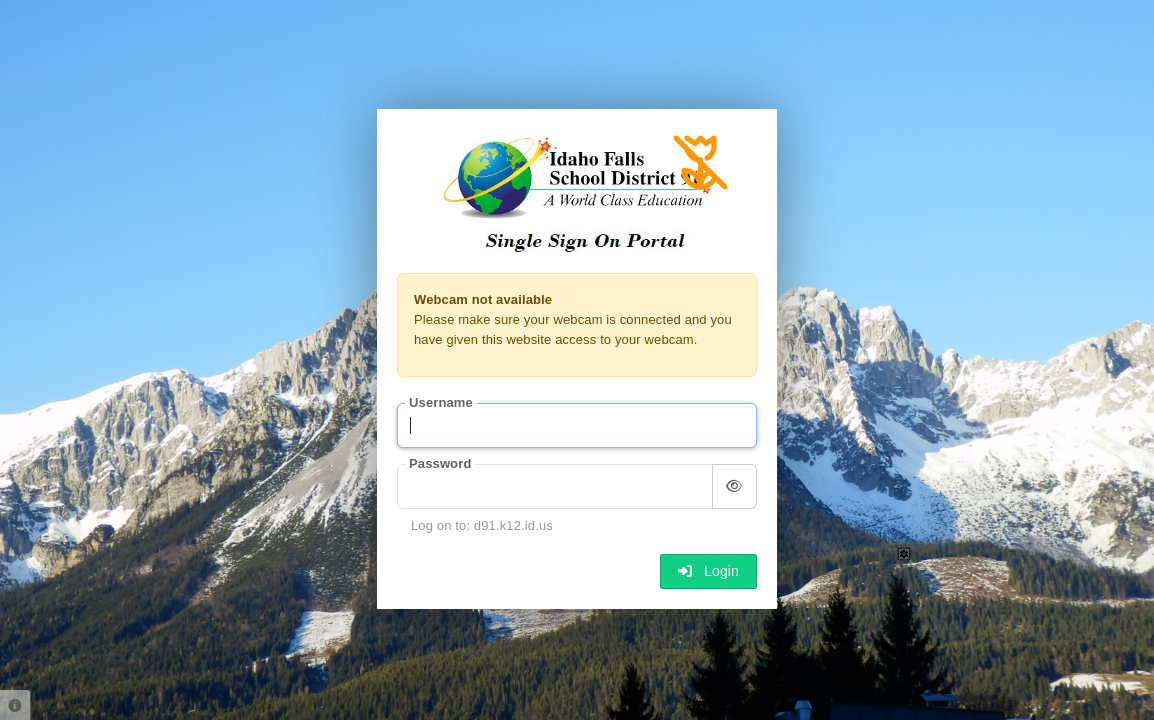 The width and height of the screenshot is (1154, 720). Describe the element at coordinates (700, 162) in the screenshot. I see `disable macro or close-up camera mode` at that location.